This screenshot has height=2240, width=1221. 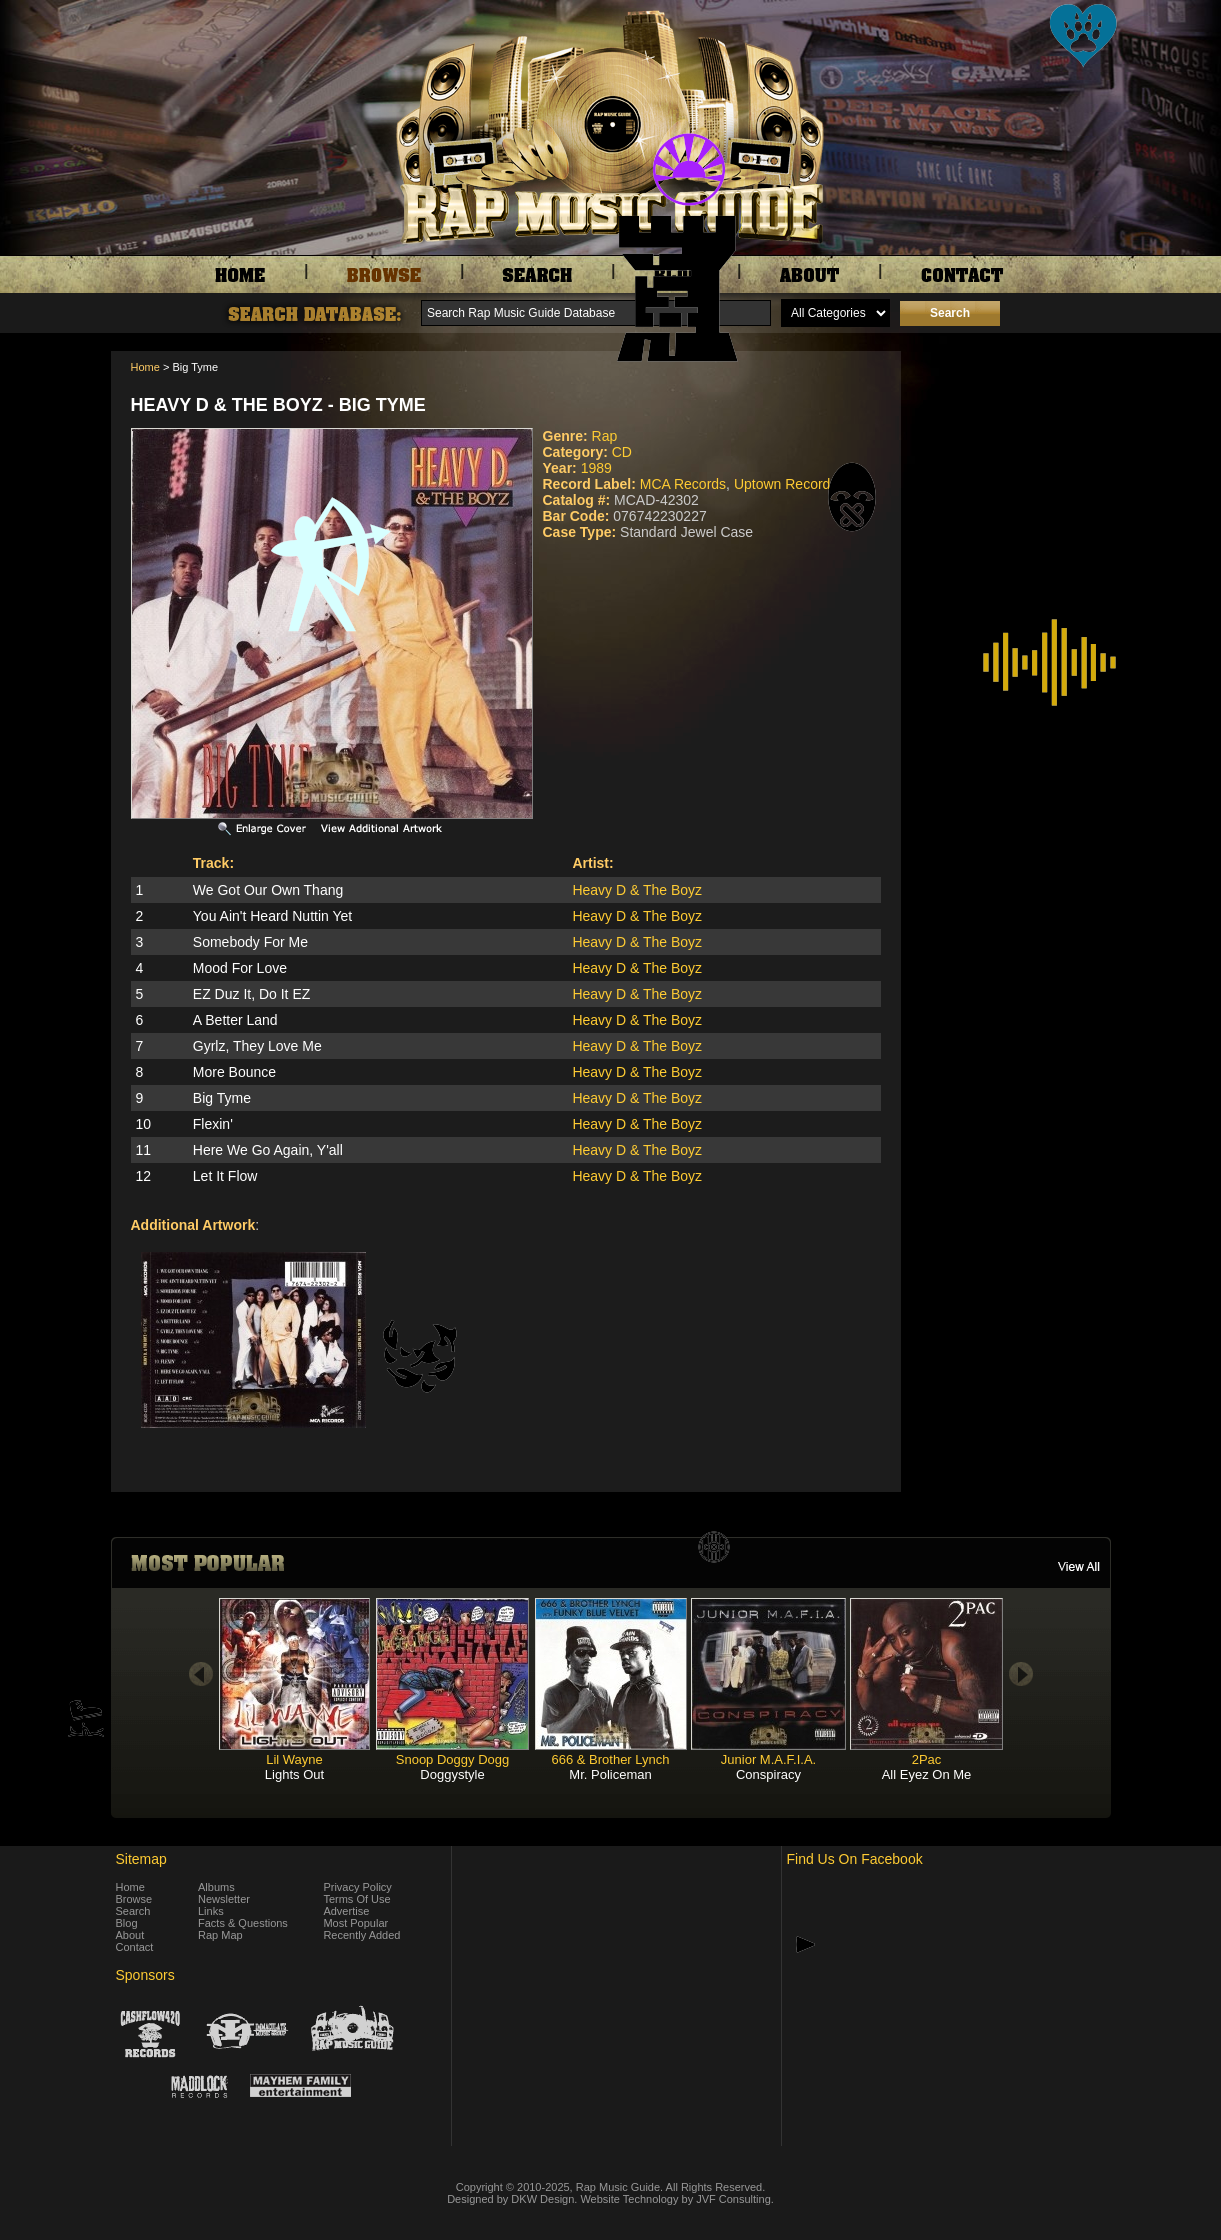 What do you see at coordinates (1083, 36) in the screenshot?
I see `favorite or like a pet-related item` at bounding box center [1083, 36].